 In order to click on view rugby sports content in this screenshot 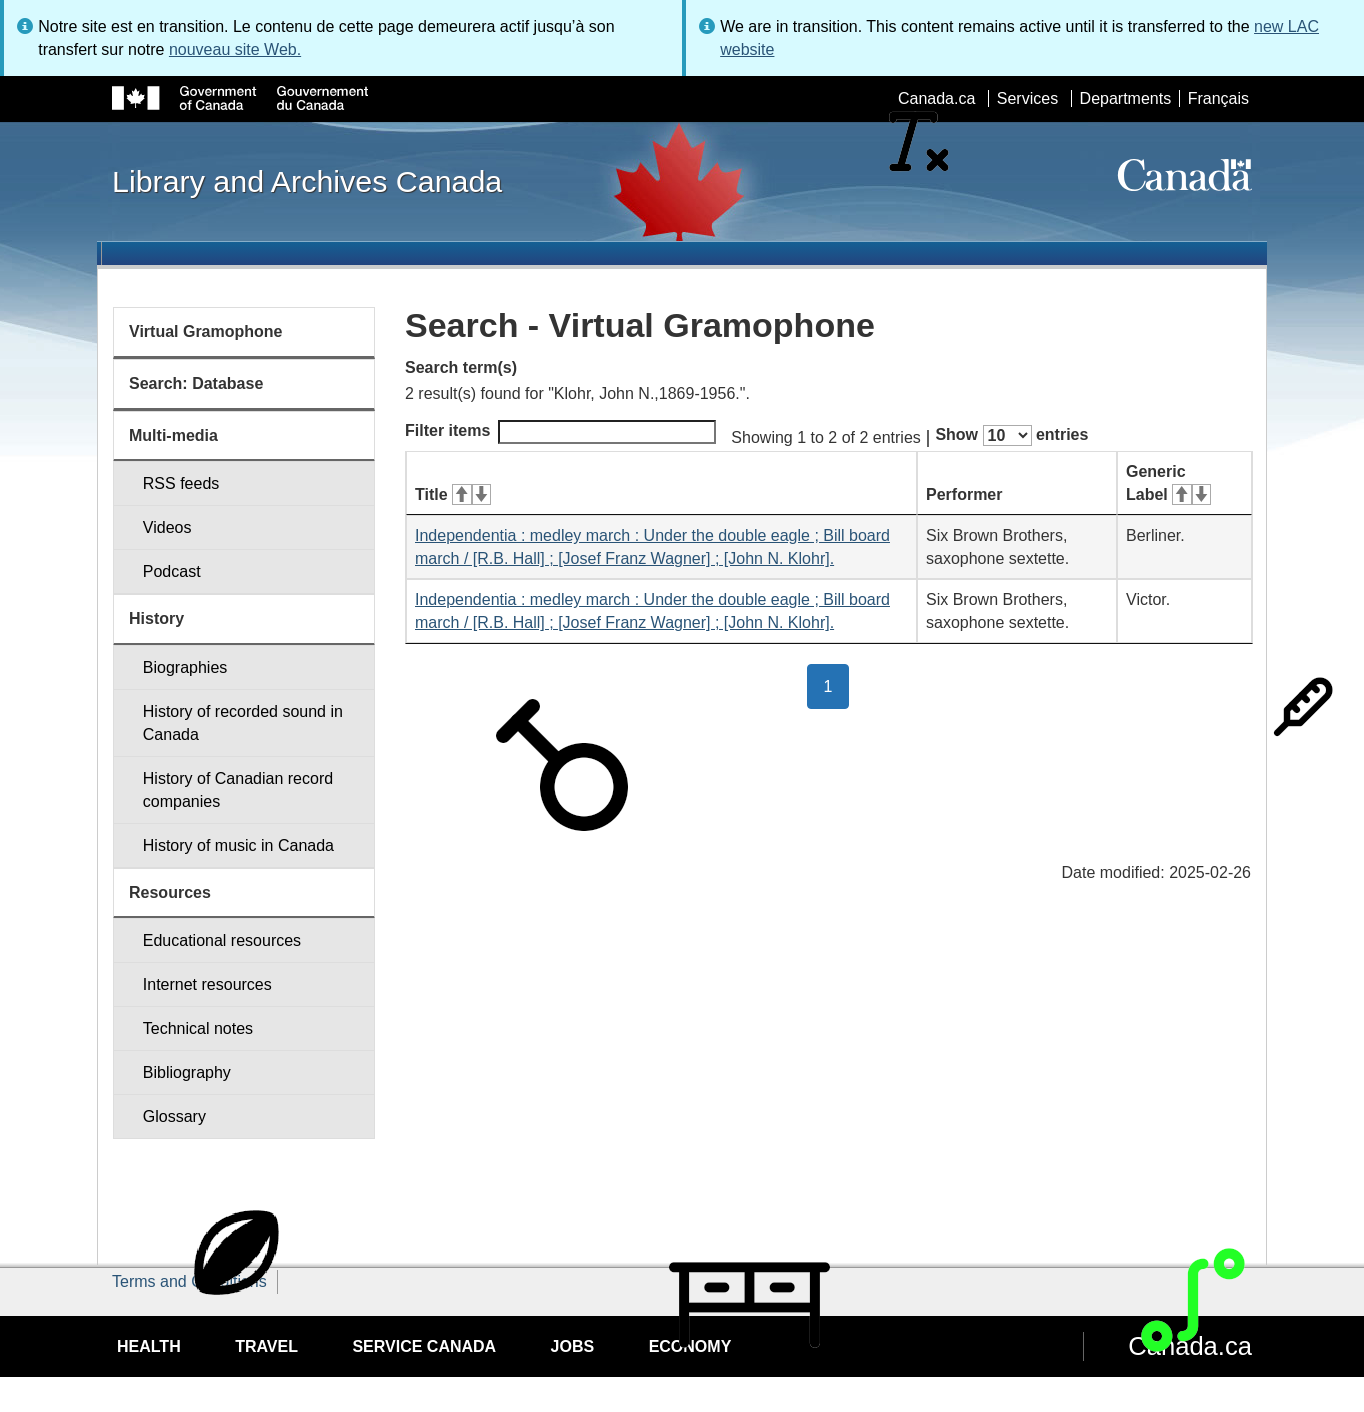, I will do `click(236, 1252)`.